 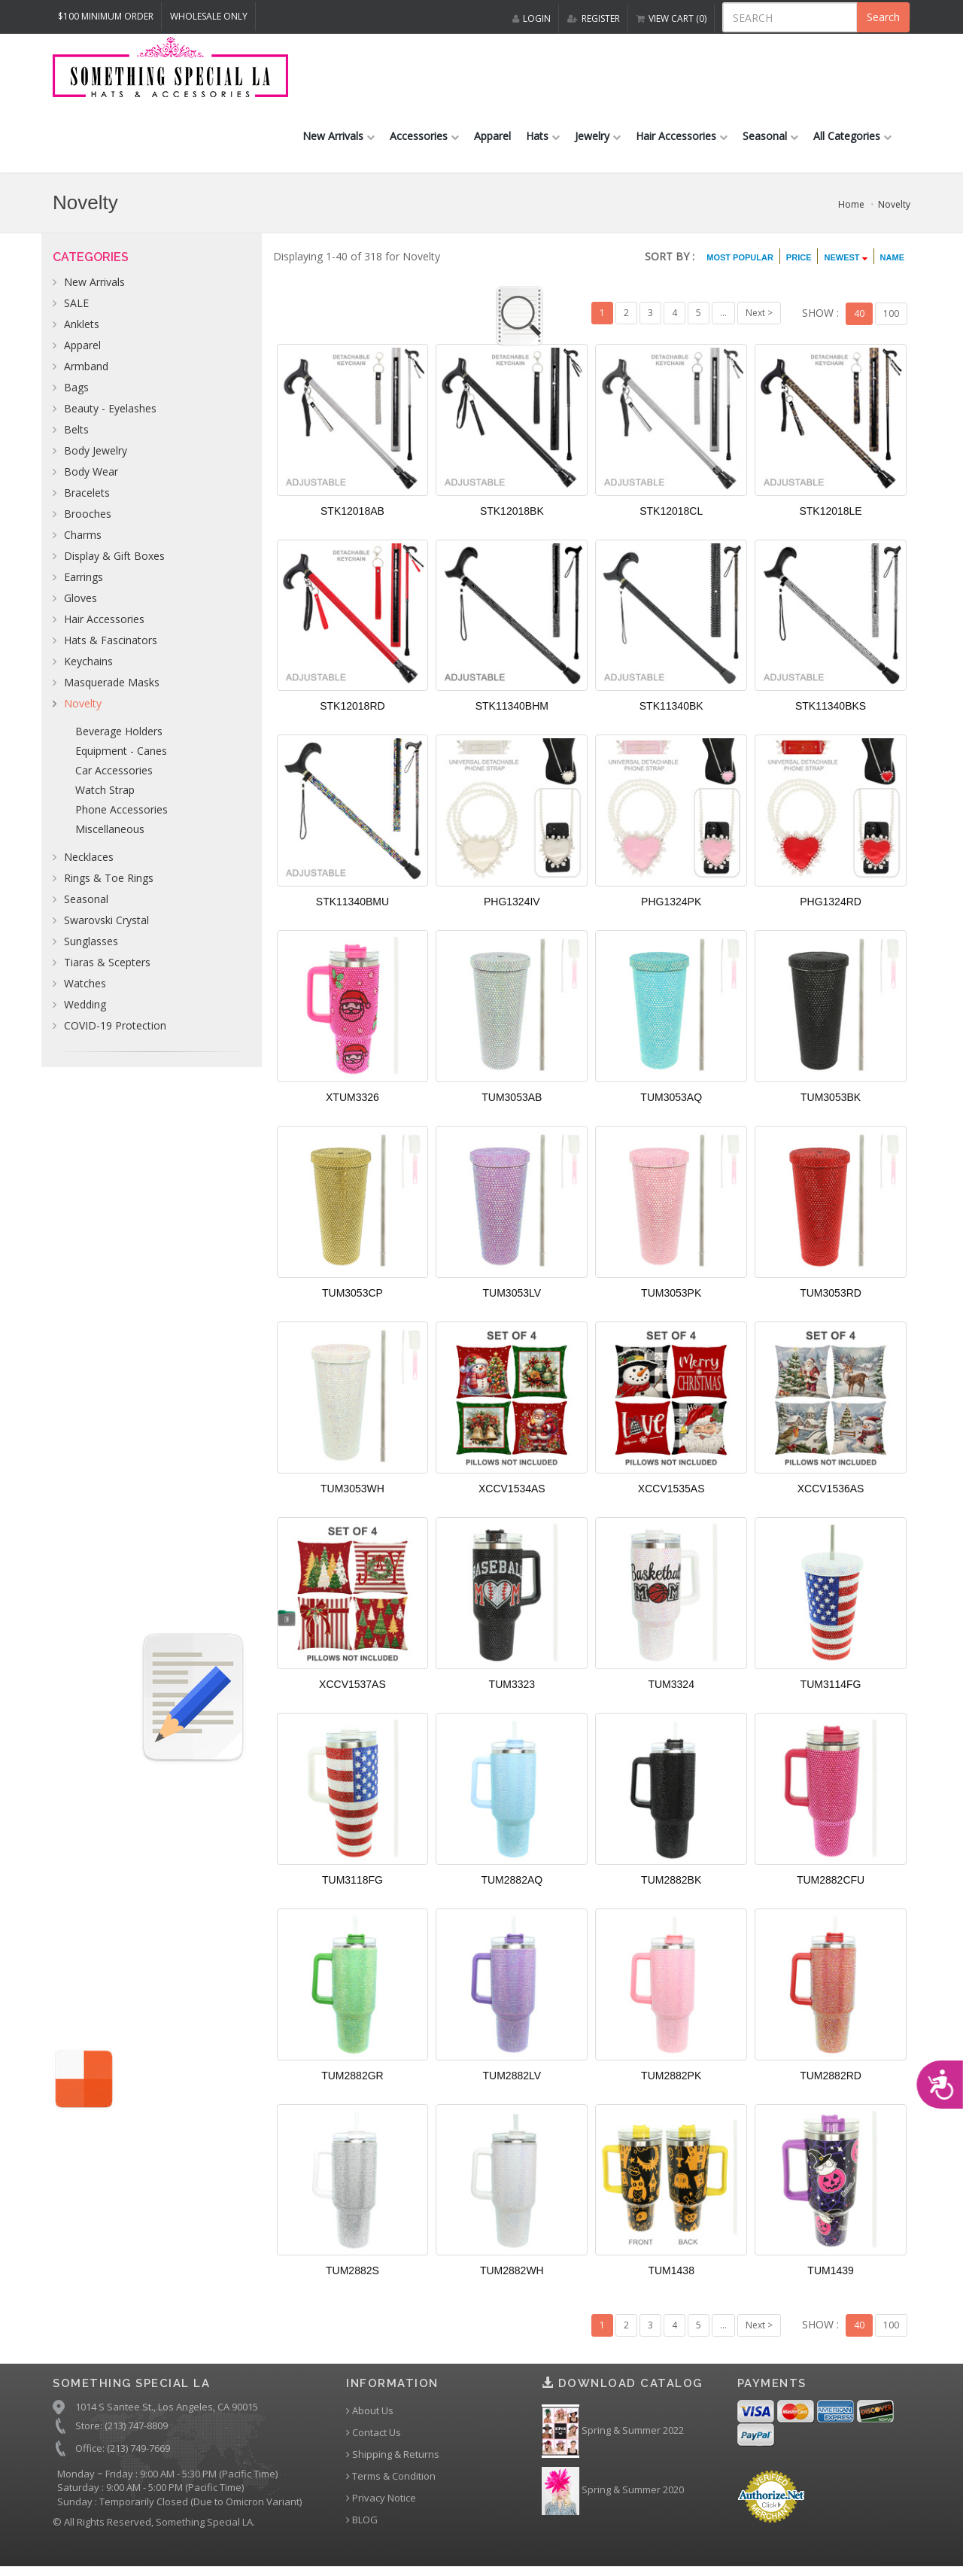 I want to click on access your templates folder, so click(x=287, y=1618).